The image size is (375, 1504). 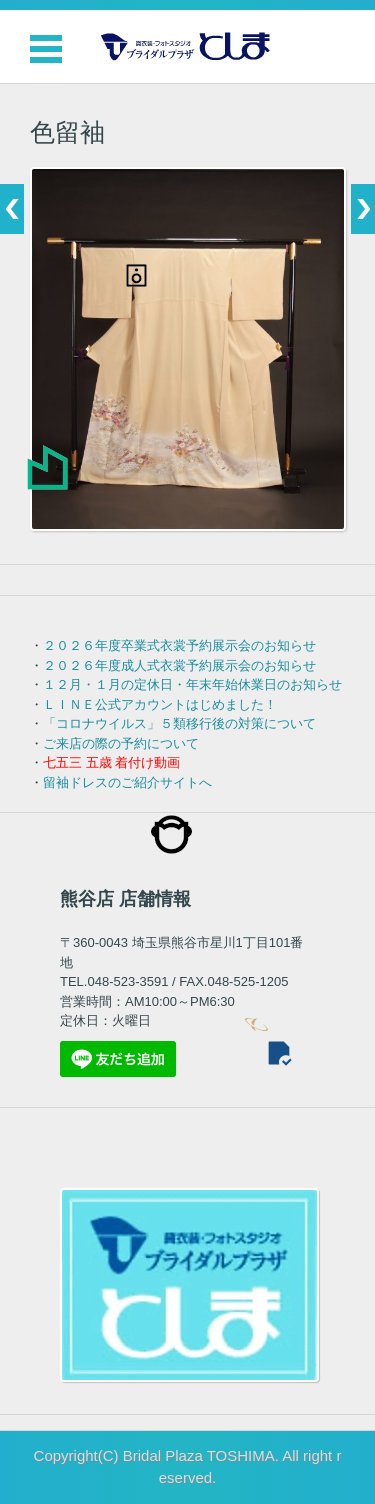 What do you see at coordinates (279, 1053) in the screenshot?
I see `file successfully uploaded or verified` at bounding box center [279, 1053].